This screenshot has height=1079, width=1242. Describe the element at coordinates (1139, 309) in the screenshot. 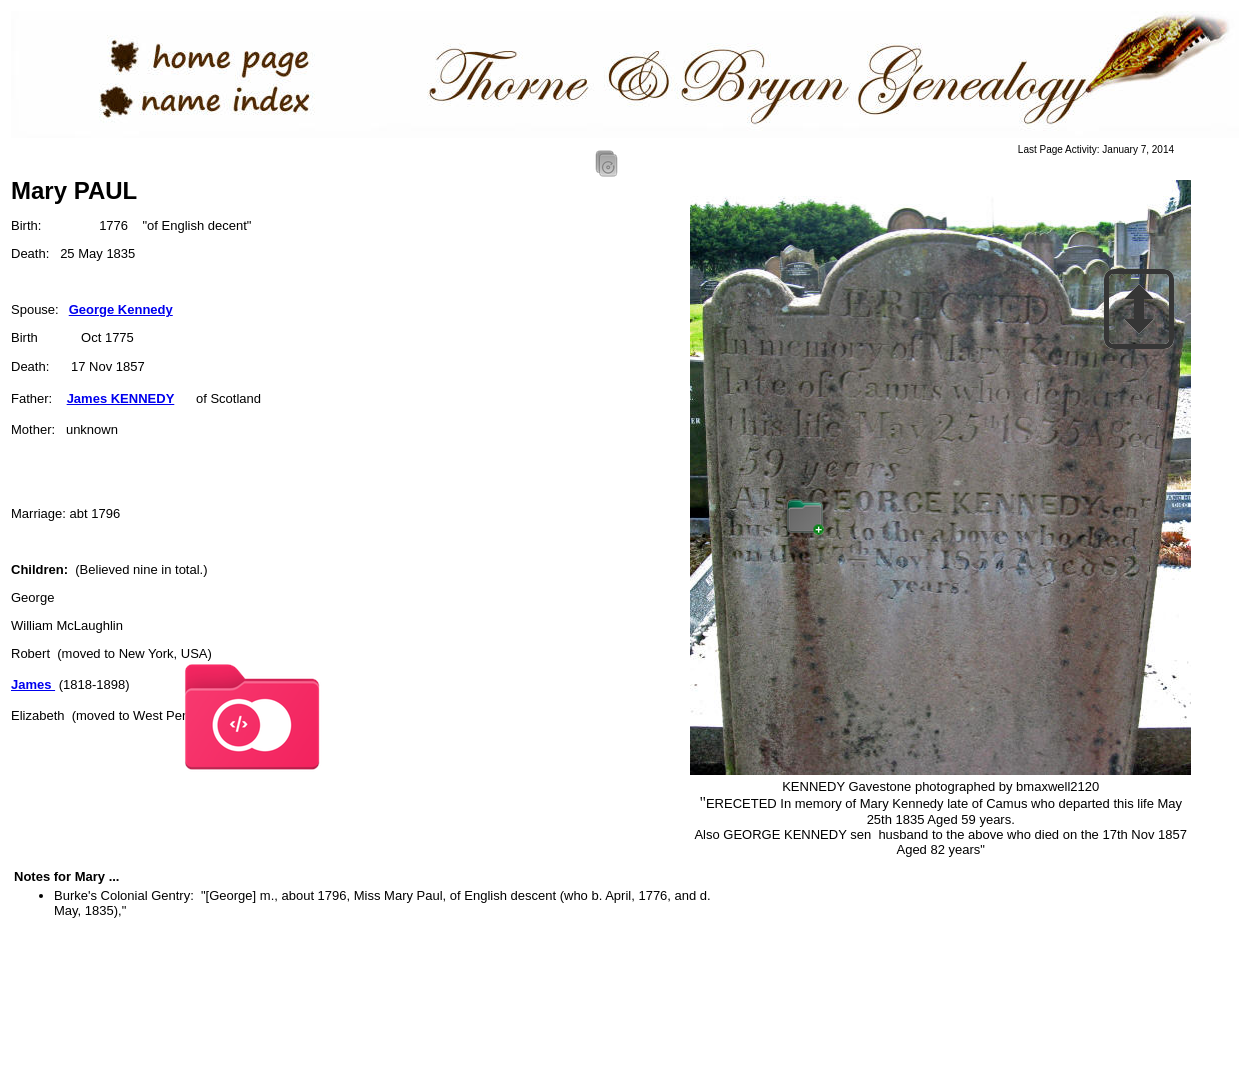

I see `open transmission torrent client` at that location.